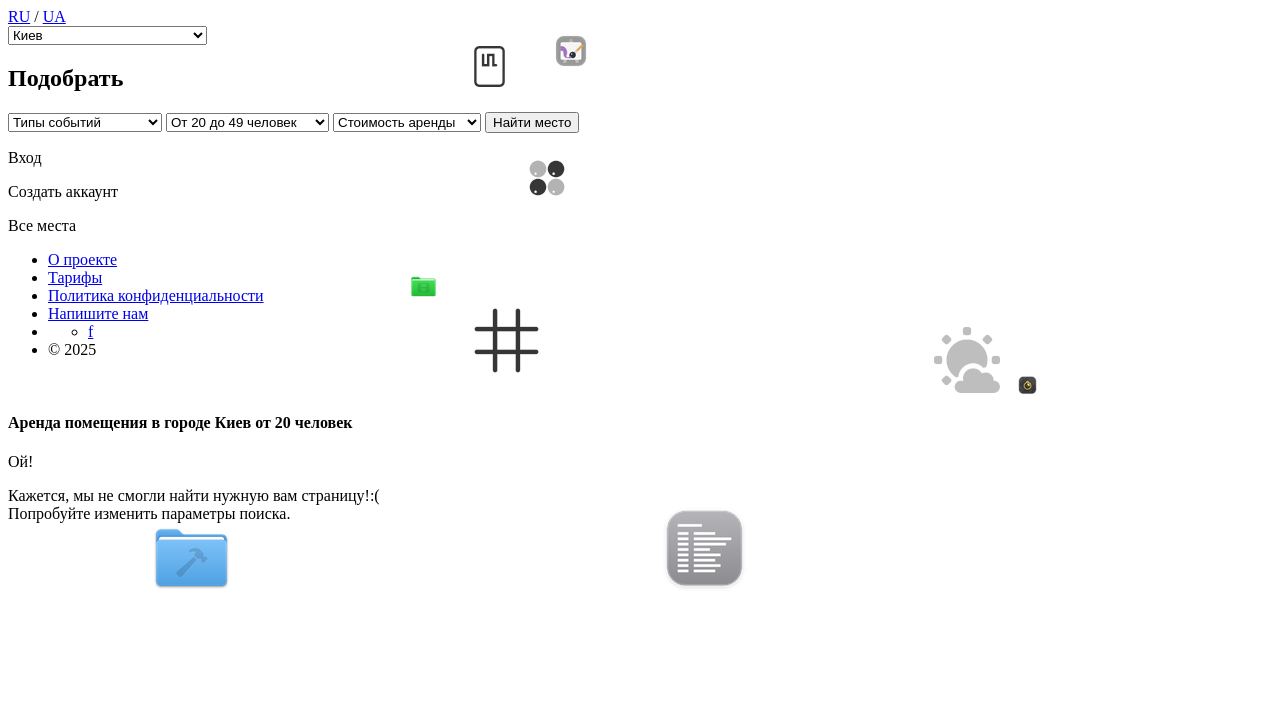  I want to click on manage cookie preferences in your browser, so click(1027, 385).